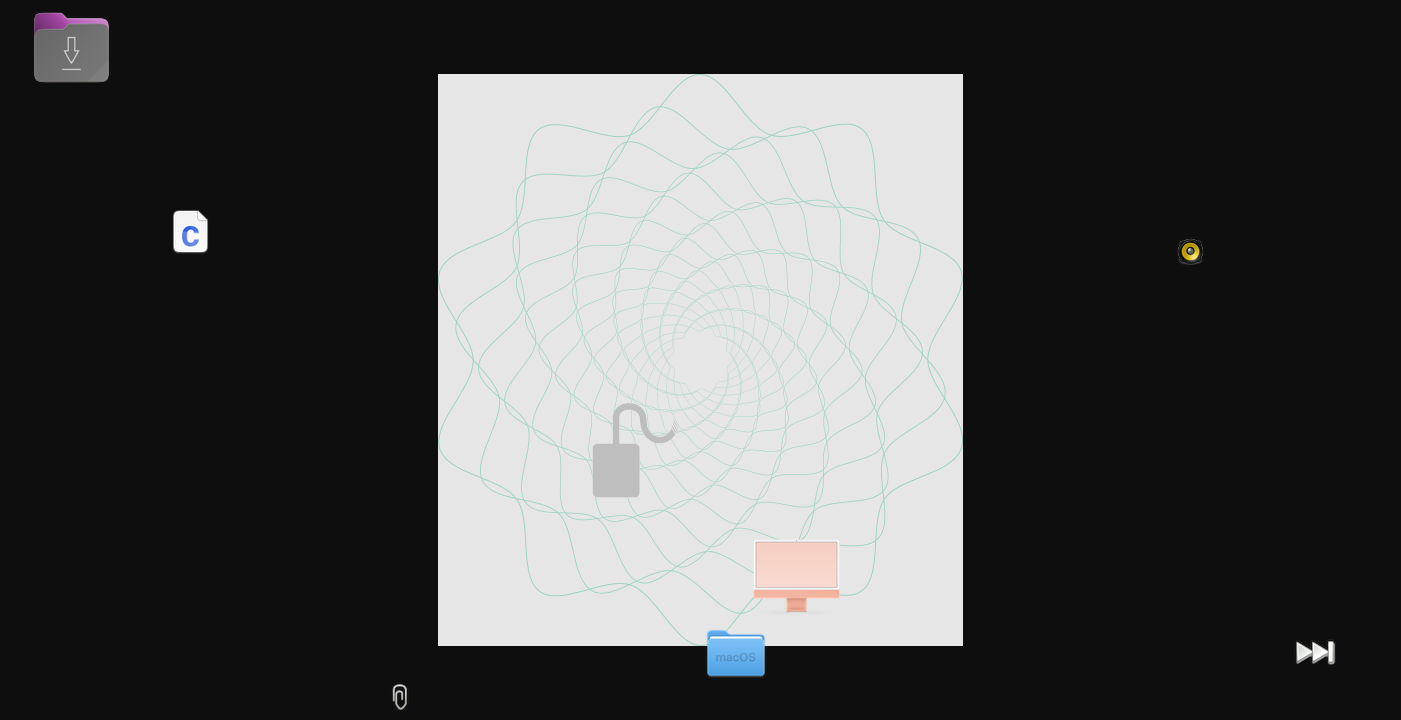  What do you see at coordinates (399, 696) in the screenshot?
I see `indicates an email has an attachment` at bounding box center [399, 696].